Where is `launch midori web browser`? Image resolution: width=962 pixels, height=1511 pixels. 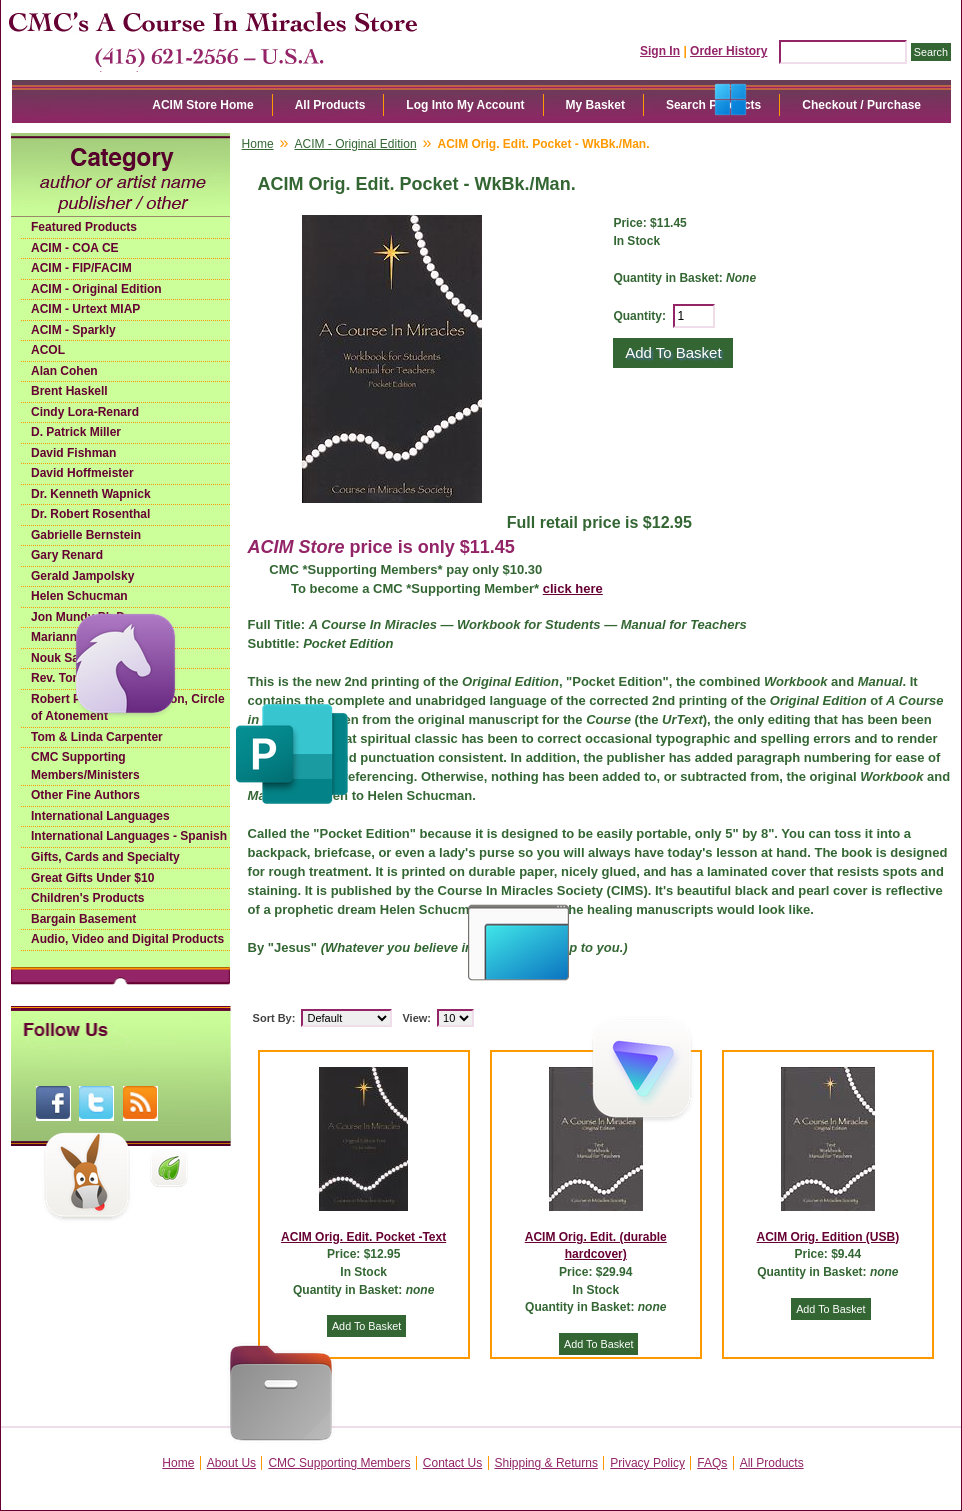 launch midori web browser is located at coordinates (169, 1168).